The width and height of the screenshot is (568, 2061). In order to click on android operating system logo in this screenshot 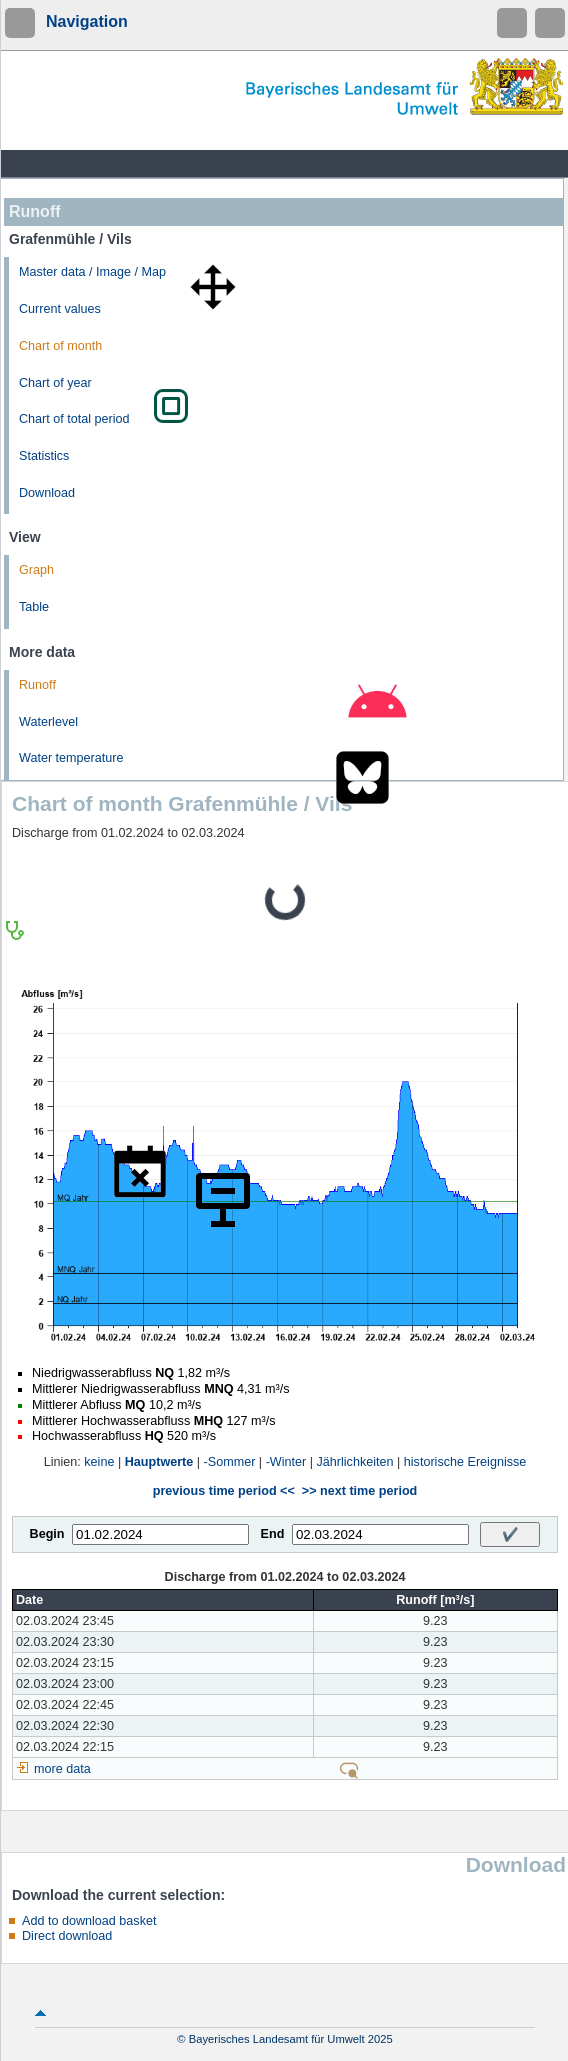, I will do `click(377, 704)`.